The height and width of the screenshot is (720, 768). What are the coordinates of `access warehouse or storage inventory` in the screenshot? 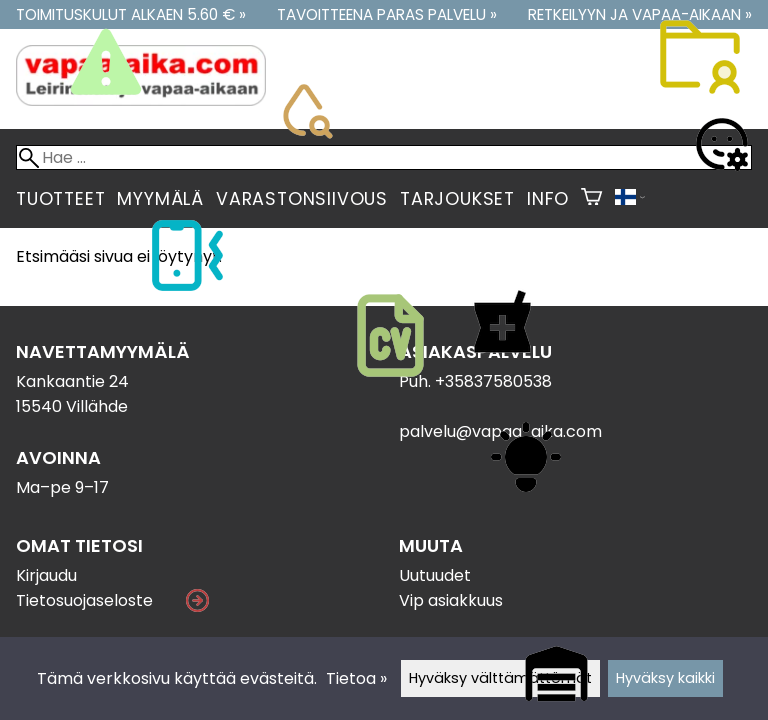 It's located at (556, 673).